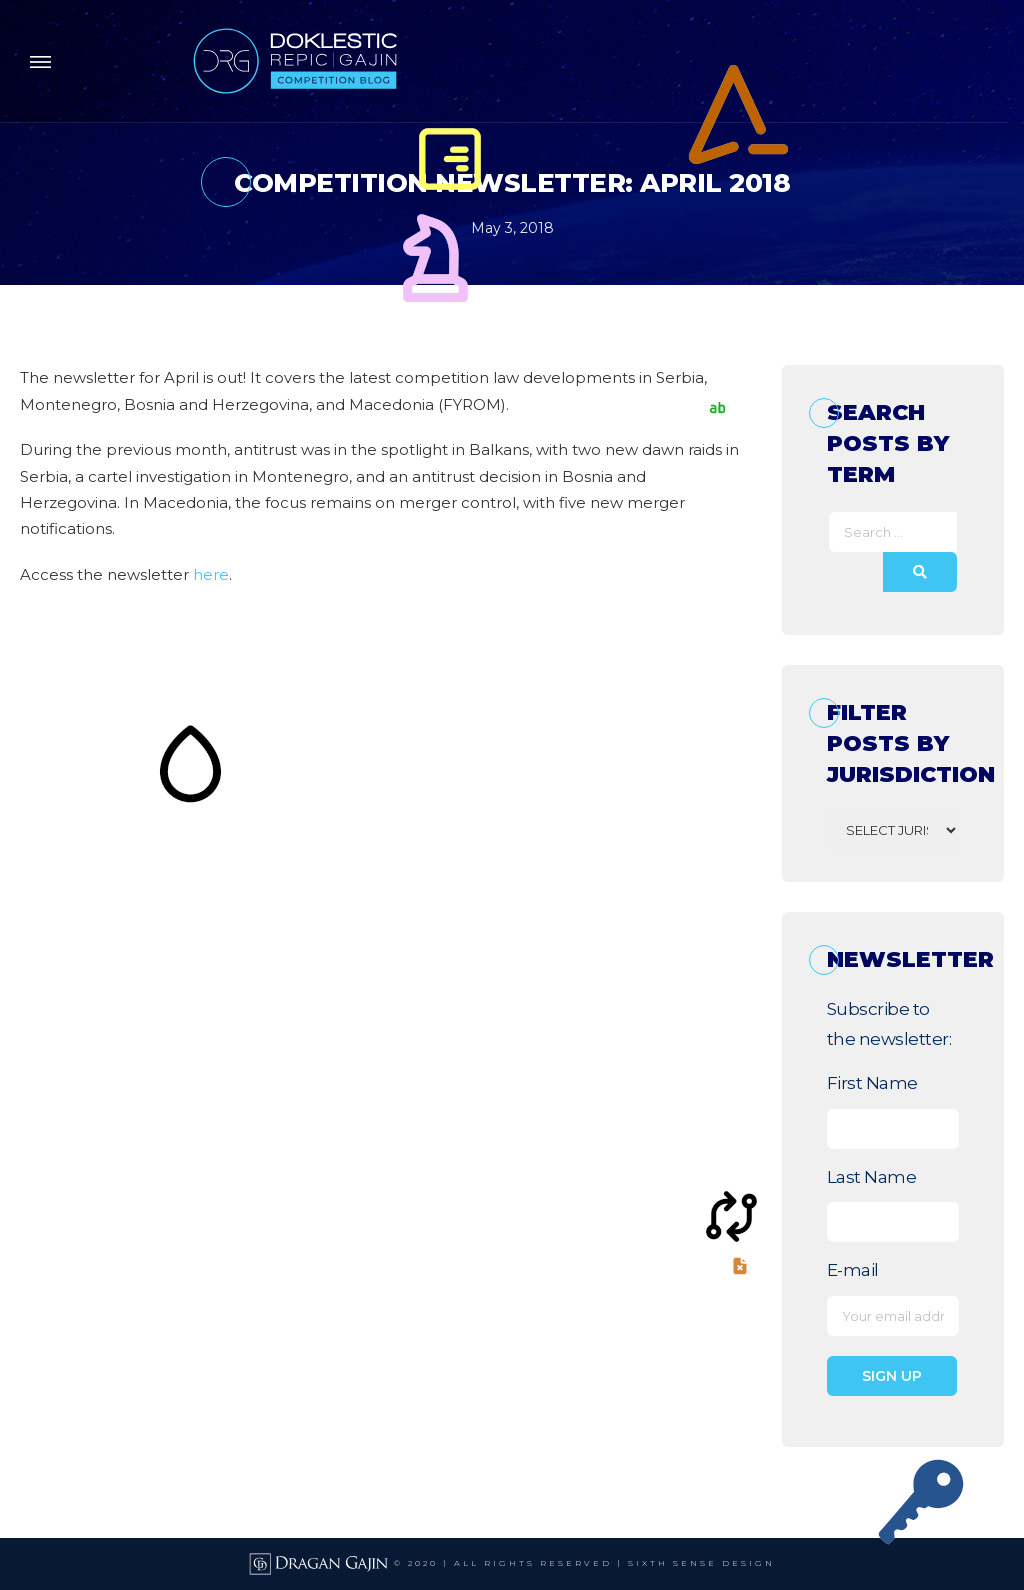 This screenshot has height=1590, width=1024. Describe the element at coordinates (740, 1266) in the screenshot. I see `delete or remove a file` at that location.